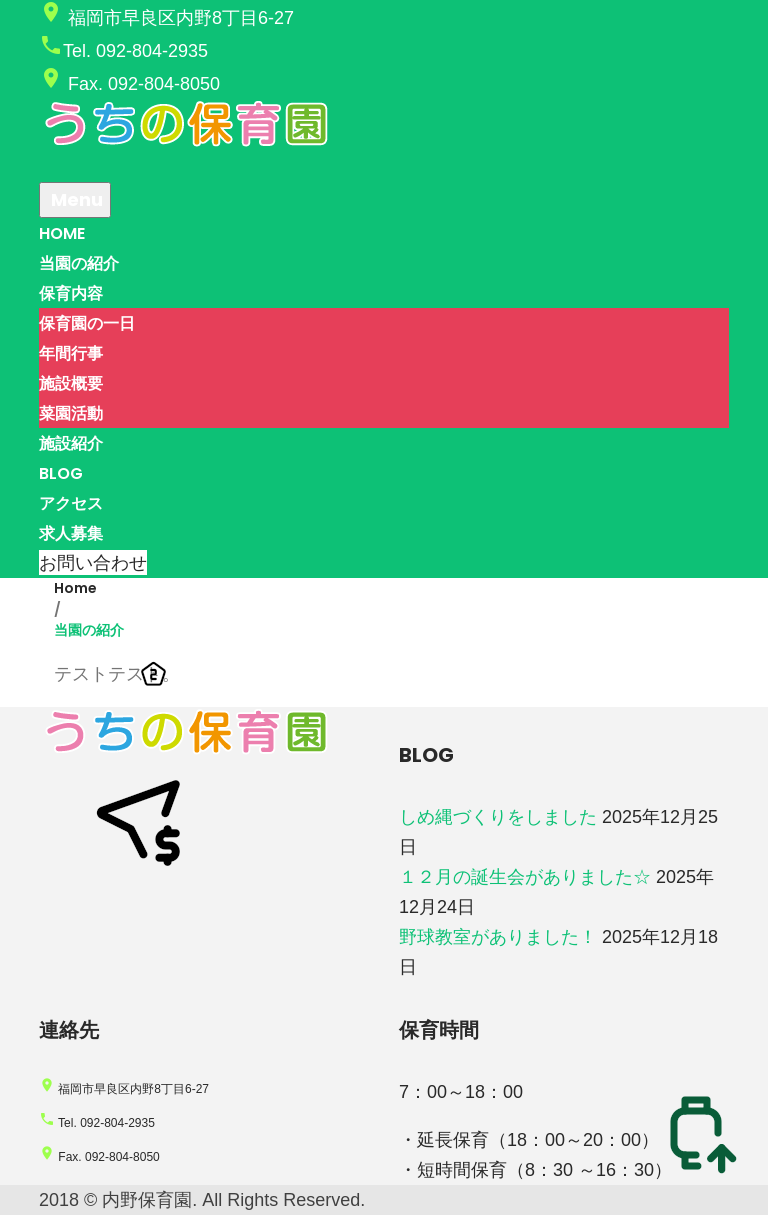 The image size is (768, 1215). Describe the element at coordinates (153, 674) in the screenshot. I see `indicates step 2 in a multi-step process` at that location.